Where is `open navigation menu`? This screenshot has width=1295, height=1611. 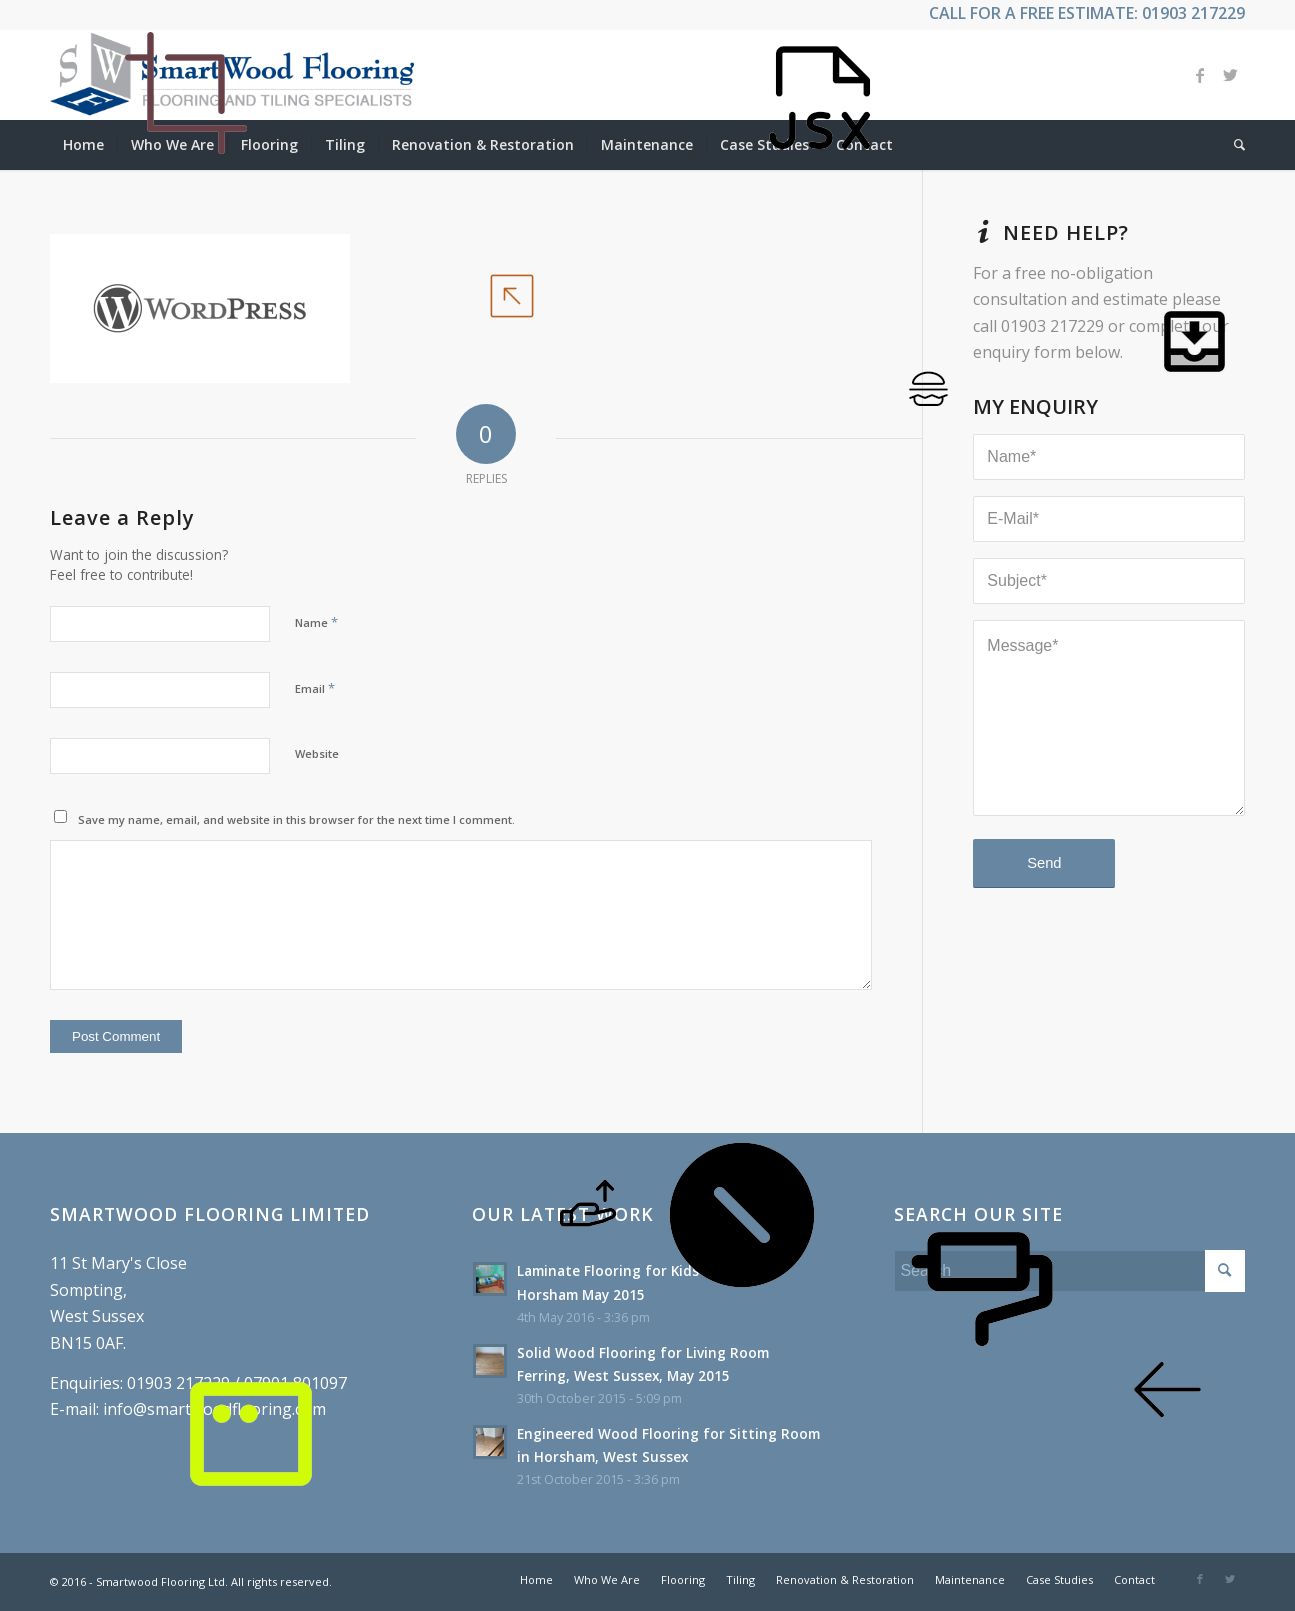
open navigation menu is located at coordinates (928, 389).